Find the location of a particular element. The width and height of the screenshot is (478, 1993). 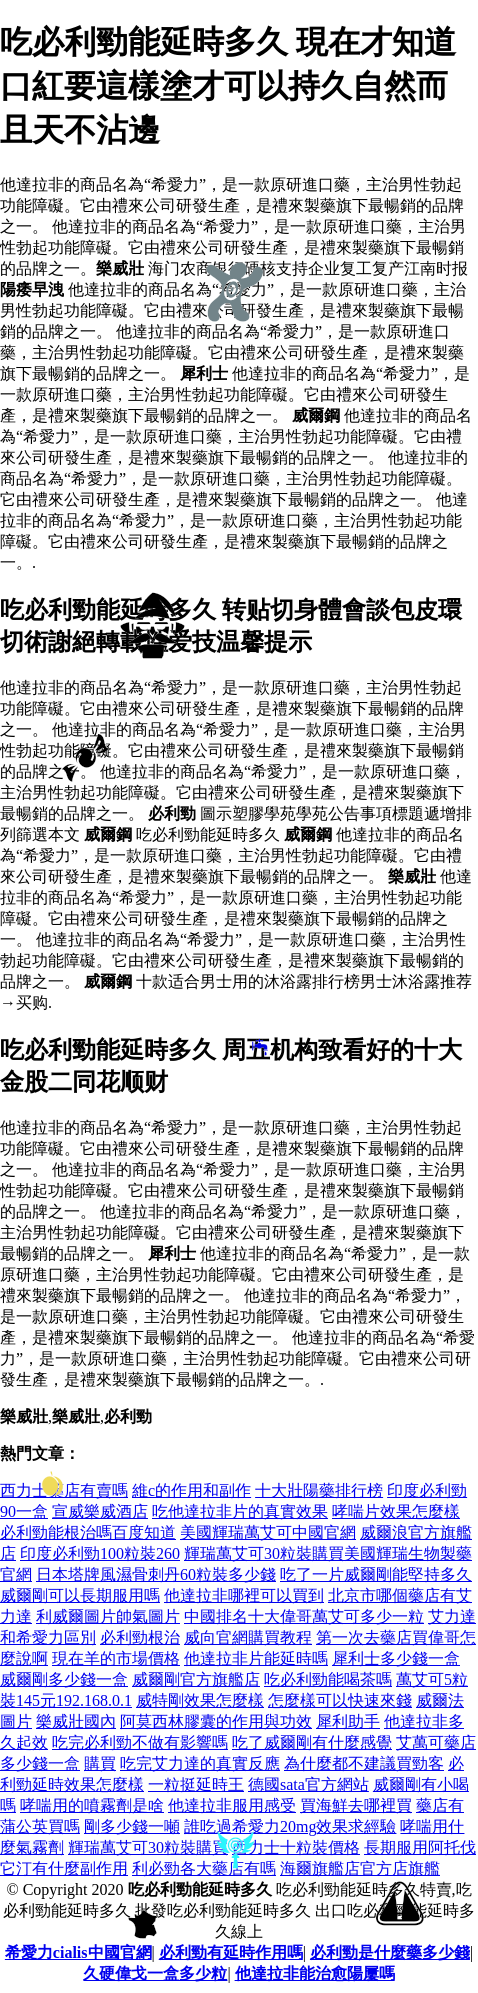

water utility or plumbing settings is located at coordinates (260, 1047).